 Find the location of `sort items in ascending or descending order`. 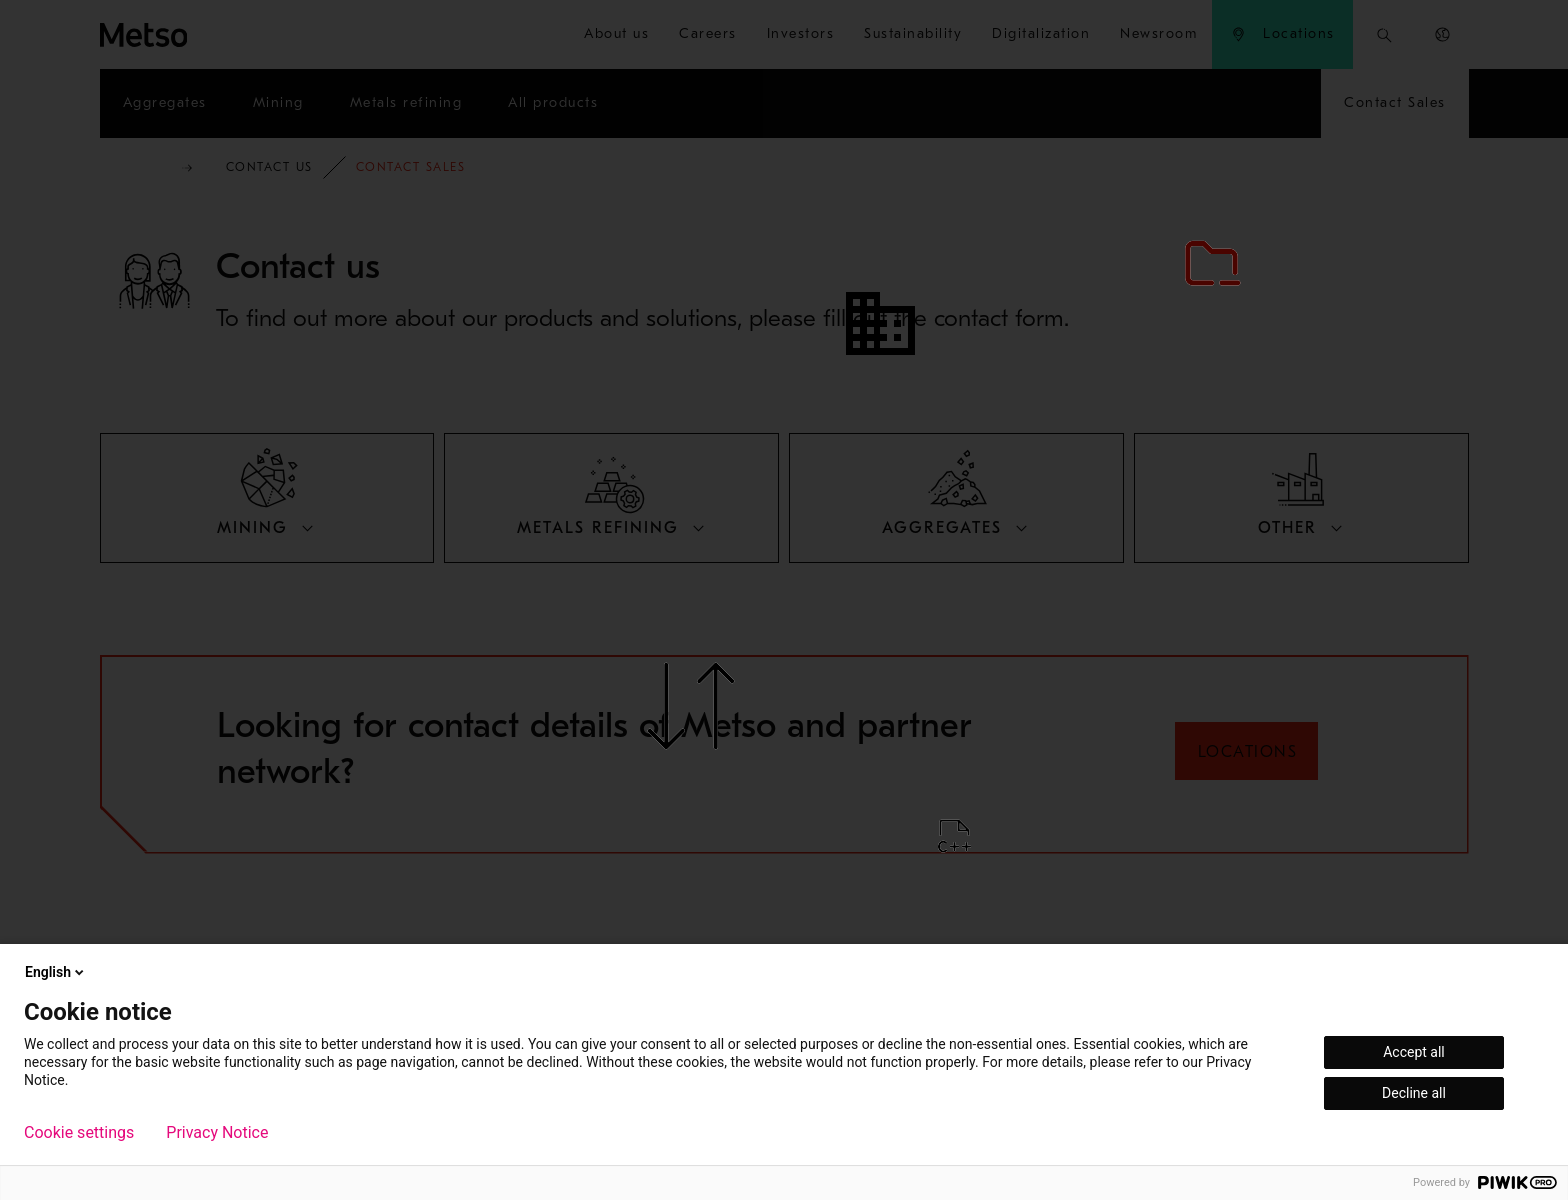

sort items in ascending or descending order is located at coordinates (691, 706).